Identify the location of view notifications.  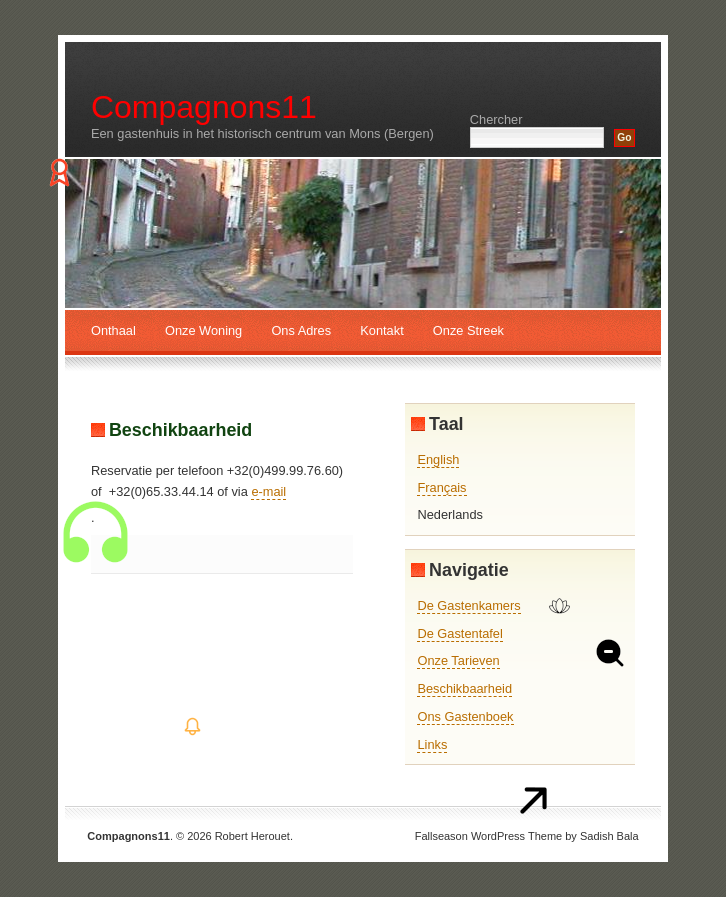
(192, 726).